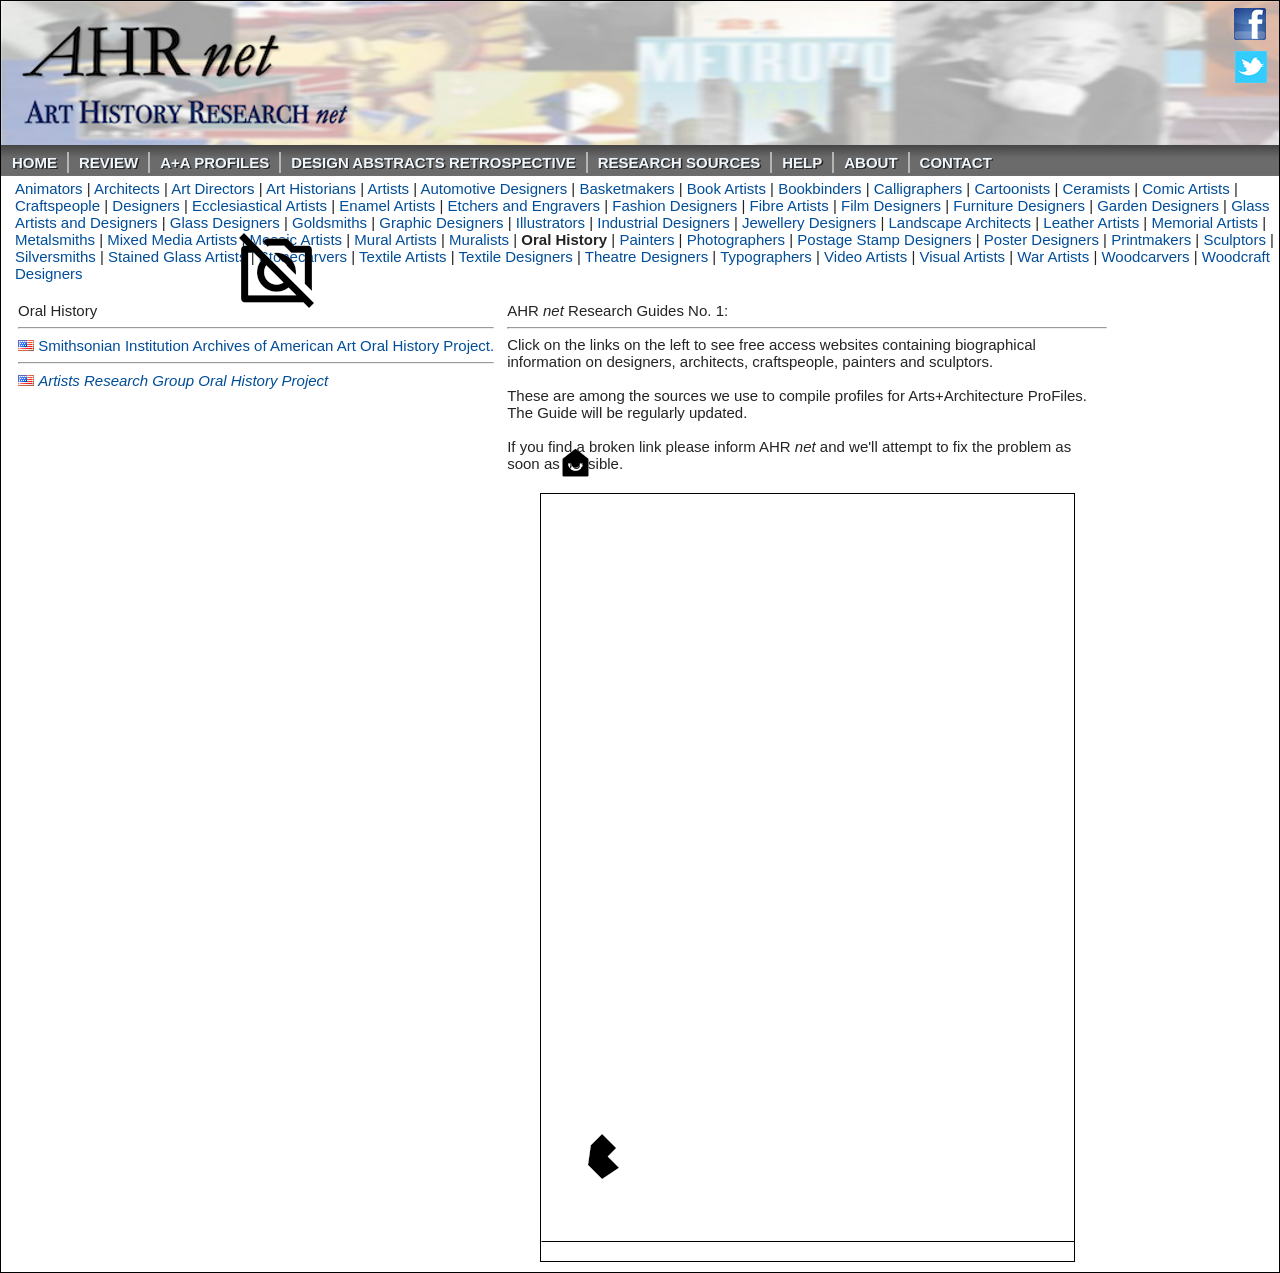  What do you see at coordinates (276, 270) in the screenshot?
I see `camera is disabled or turned off` at bounding box center [276, 270].